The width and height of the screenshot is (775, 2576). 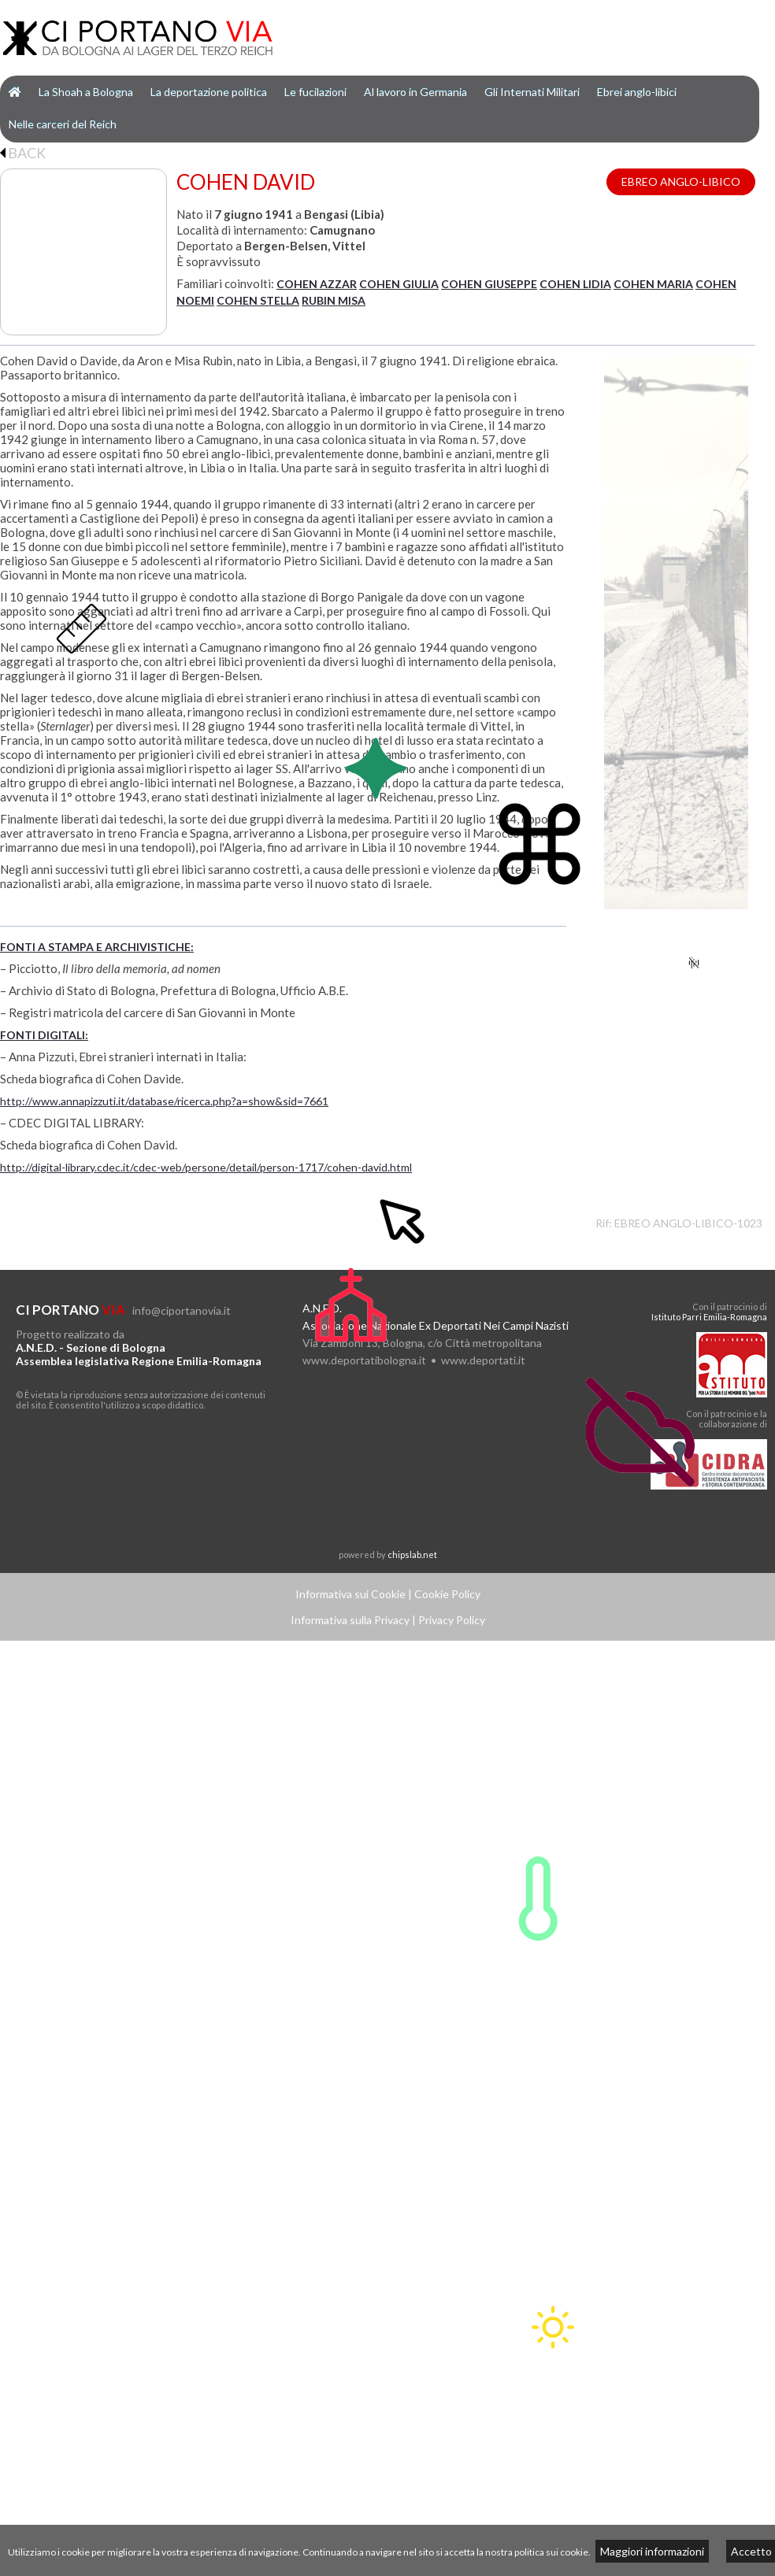 I want to click on command key shortcut indicator, so click(x=540, y=844).